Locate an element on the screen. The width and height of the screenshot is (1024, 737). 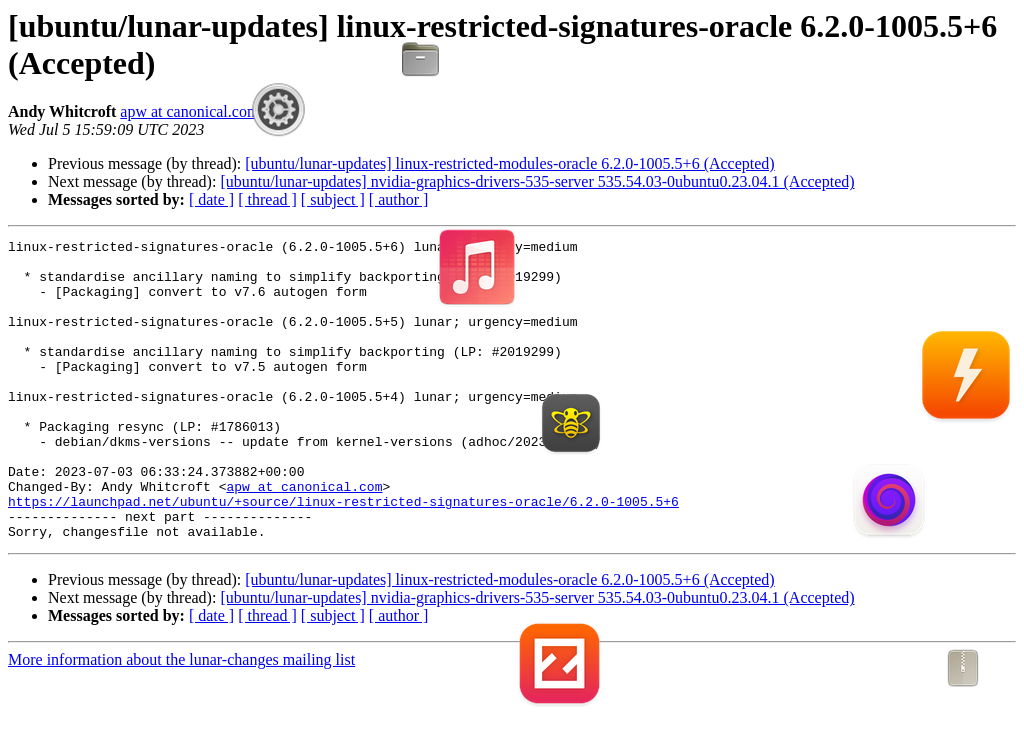
open Zrythm digital audio workstation is located at coordinates (559, 663).